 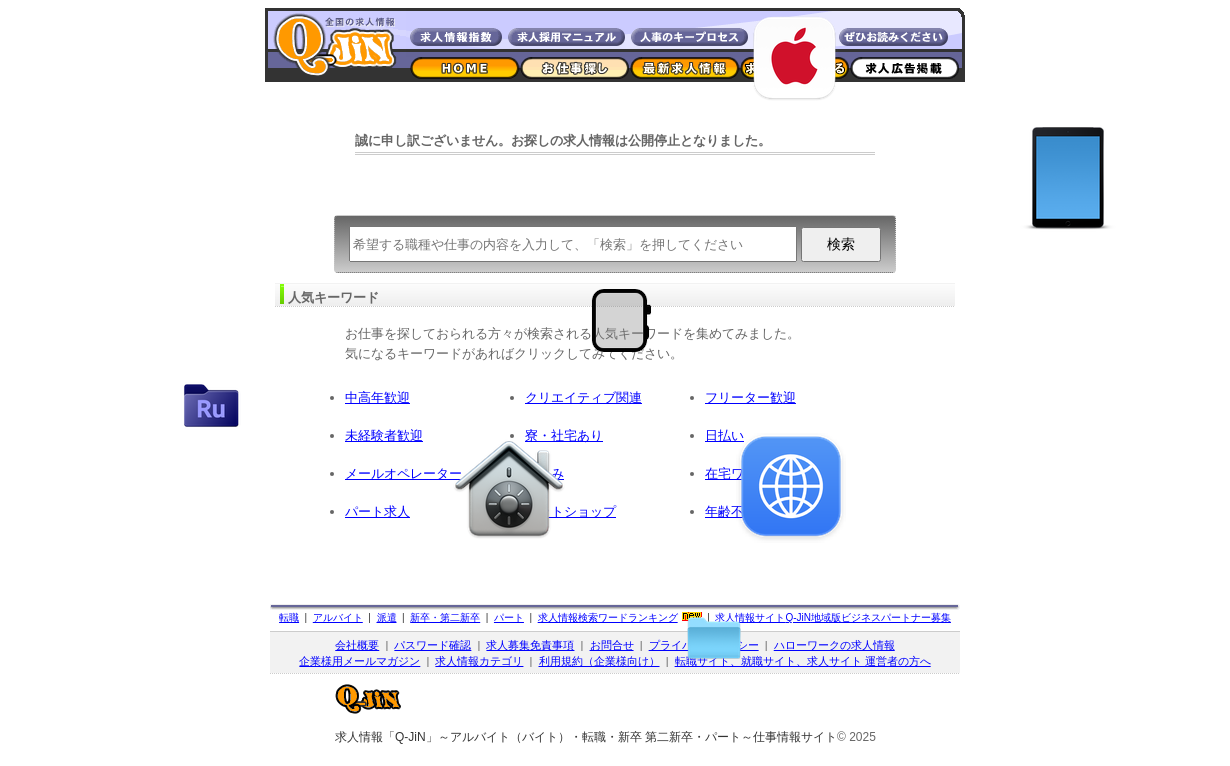 I want to click on view connected Apple Watch in sidebar, so click(x=620, y=320).